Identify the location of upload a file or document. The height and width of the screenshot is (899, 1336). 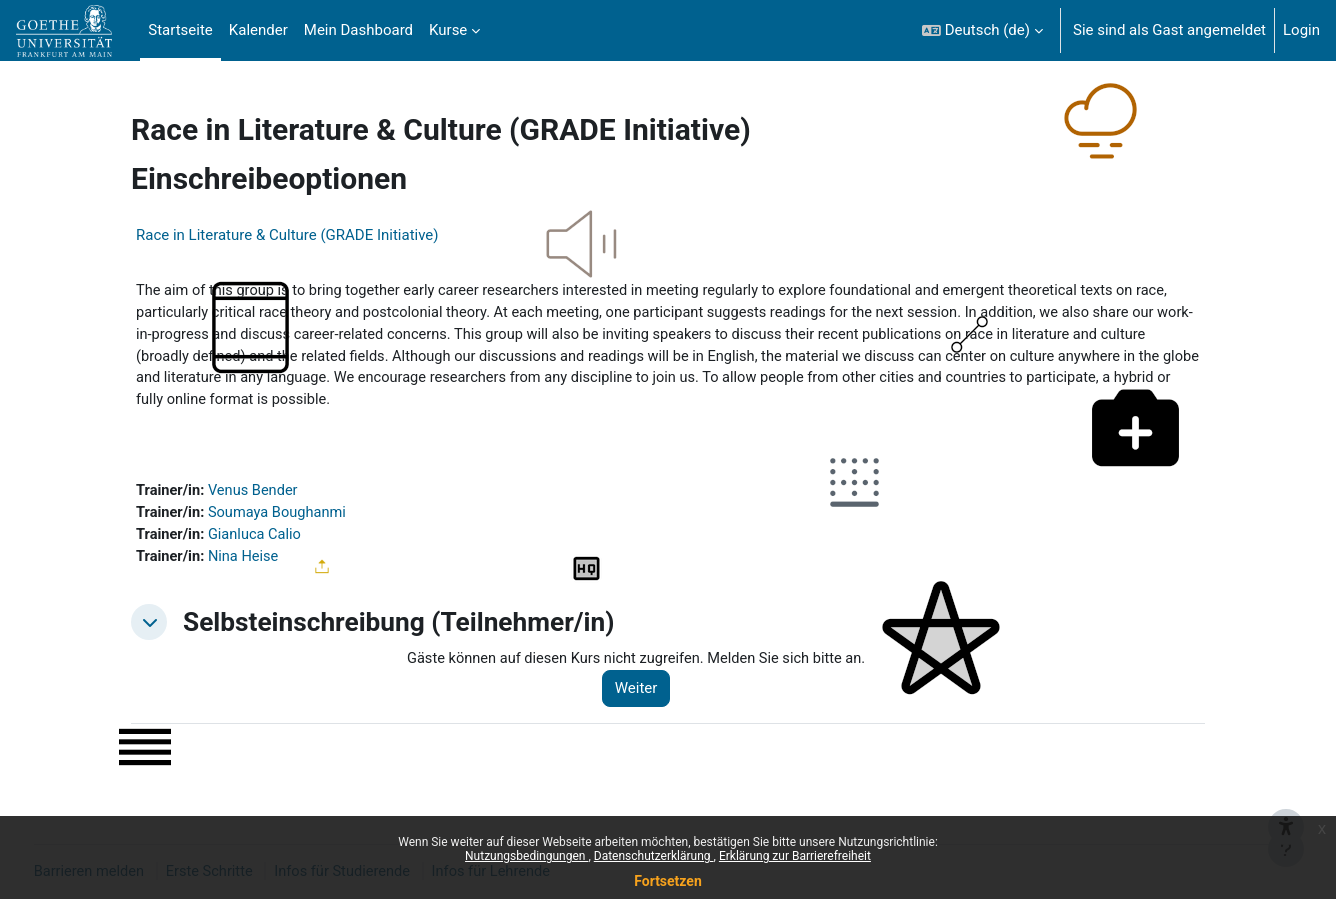
(322, 567).